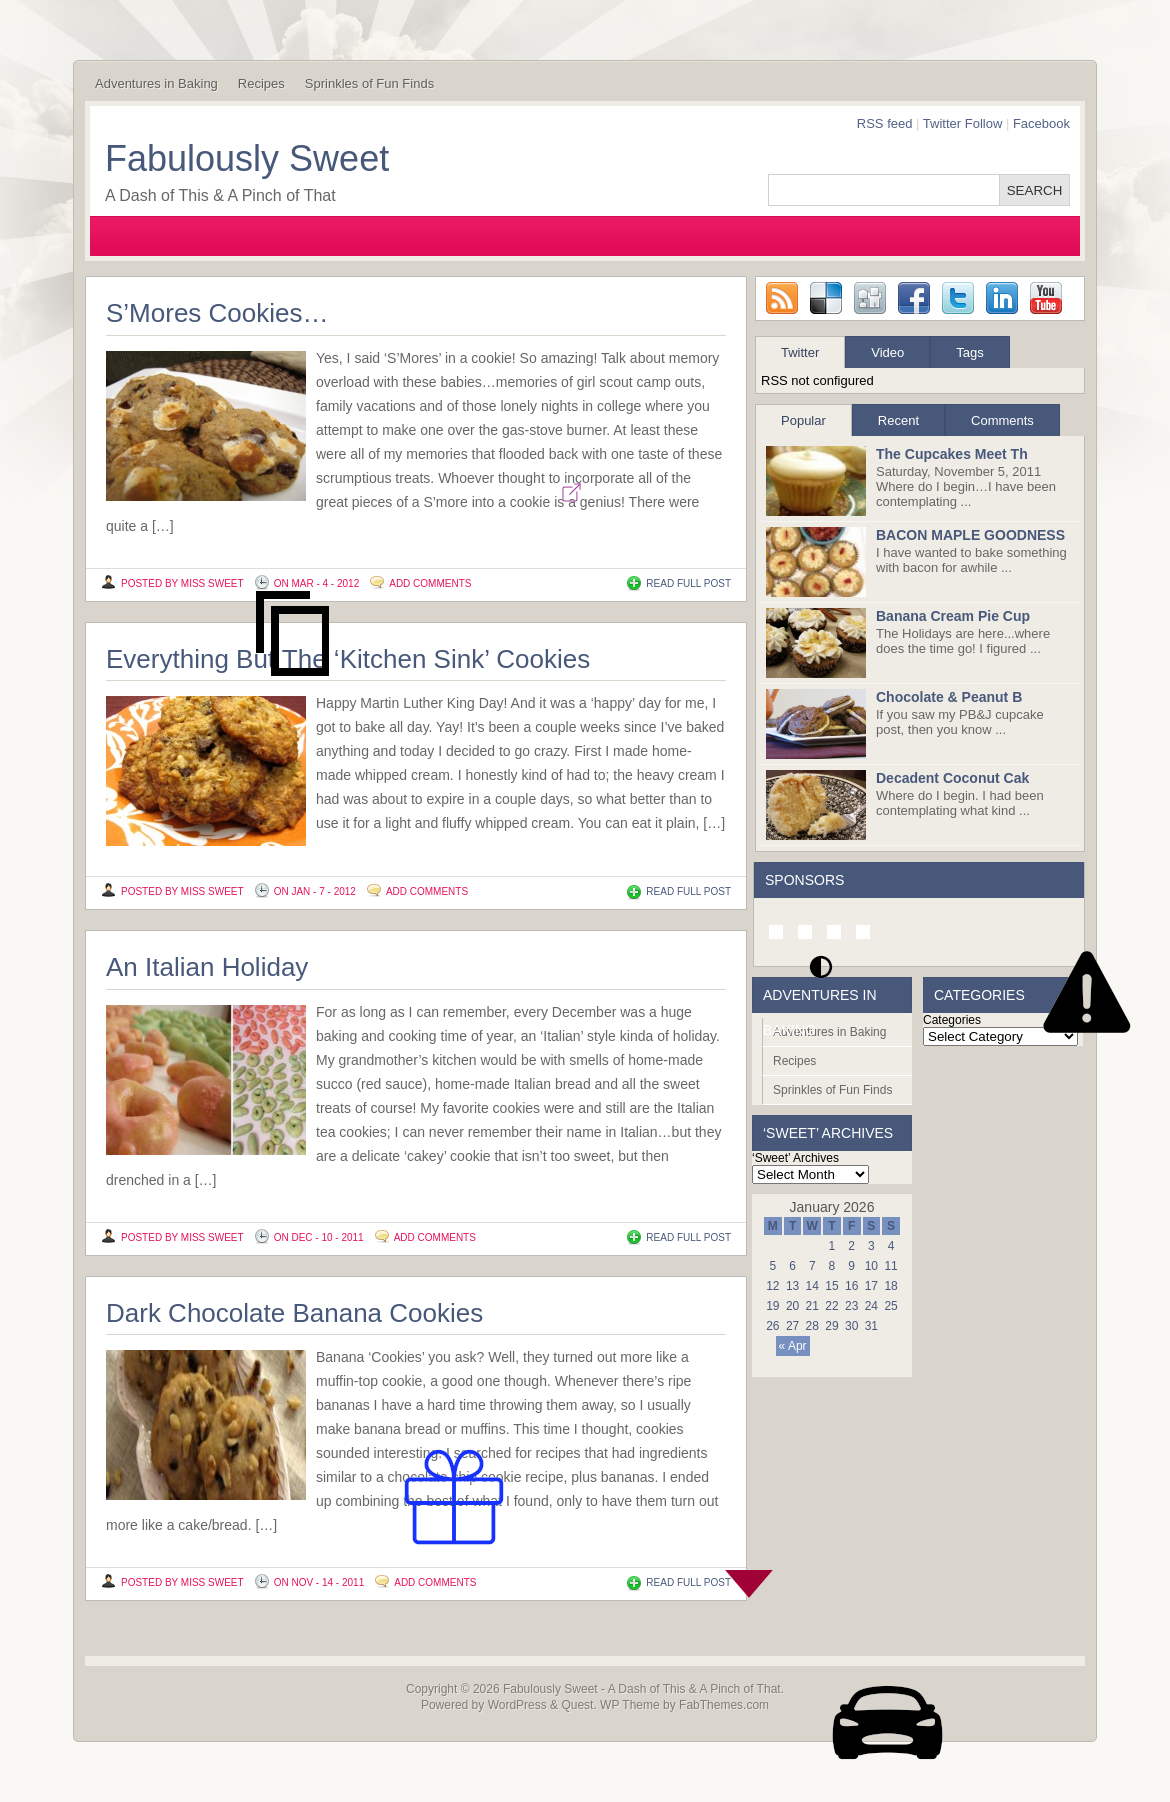 Image resolution: width=1170 pixels, height=1802 pixels. What do you see at coordinates (294, 633) in the screenshot?
I see `copy to clipboard` at bounding box center [294, 633].